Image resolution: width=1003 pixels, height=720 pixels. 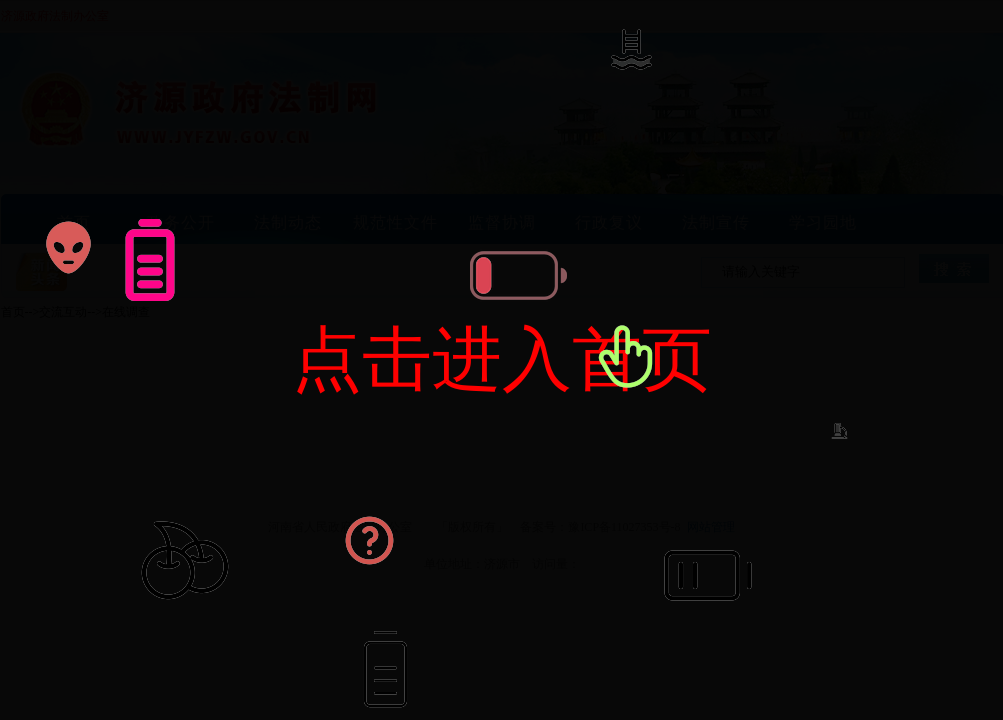 I want to click on indicates medium battery level, so click(x=706, y=575).